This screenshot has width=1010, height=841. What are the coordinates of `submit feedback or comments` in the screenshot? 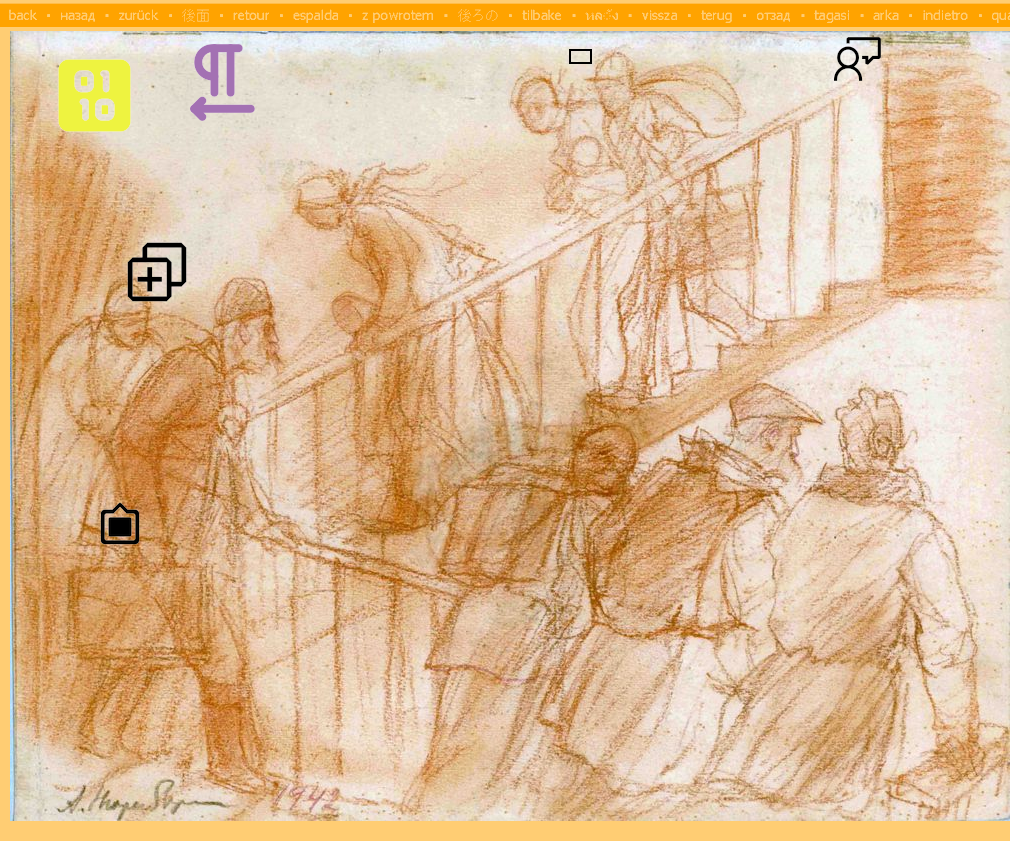 It's located at (859, 59).